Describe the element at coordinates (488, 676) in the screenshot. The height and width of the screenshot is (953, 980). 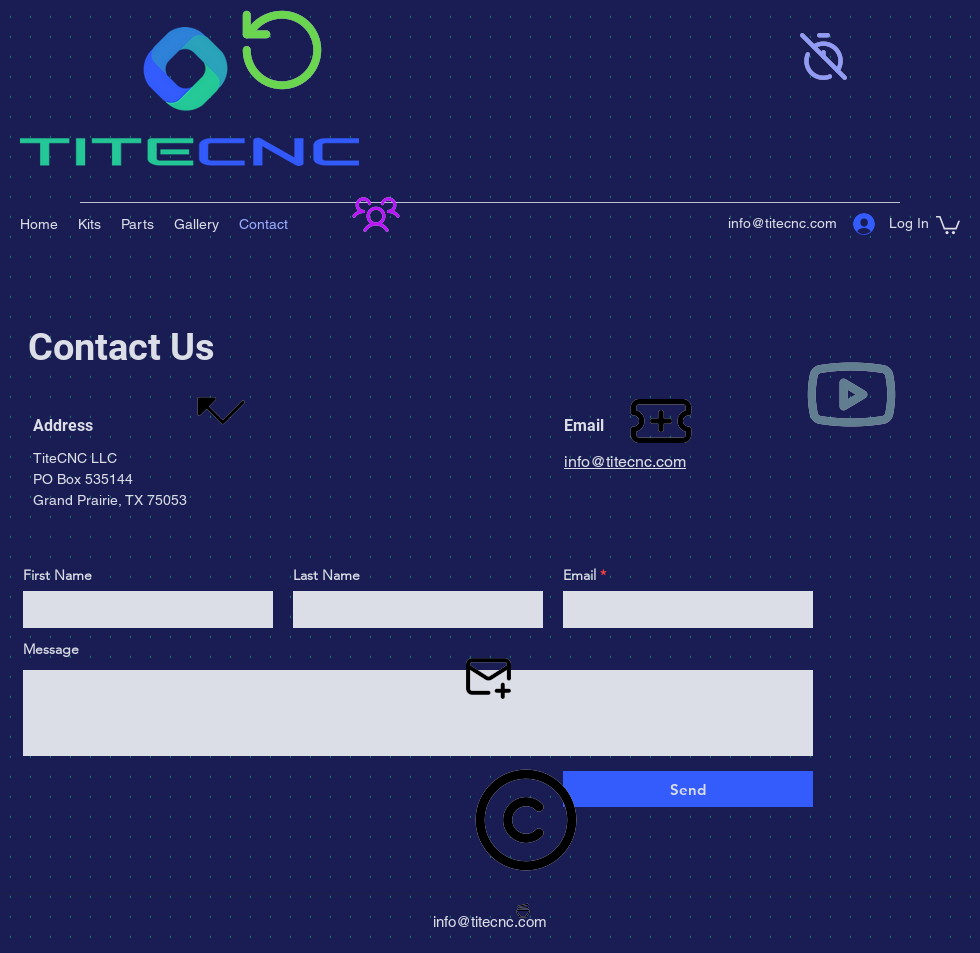
I see `compose a new email` at that location.